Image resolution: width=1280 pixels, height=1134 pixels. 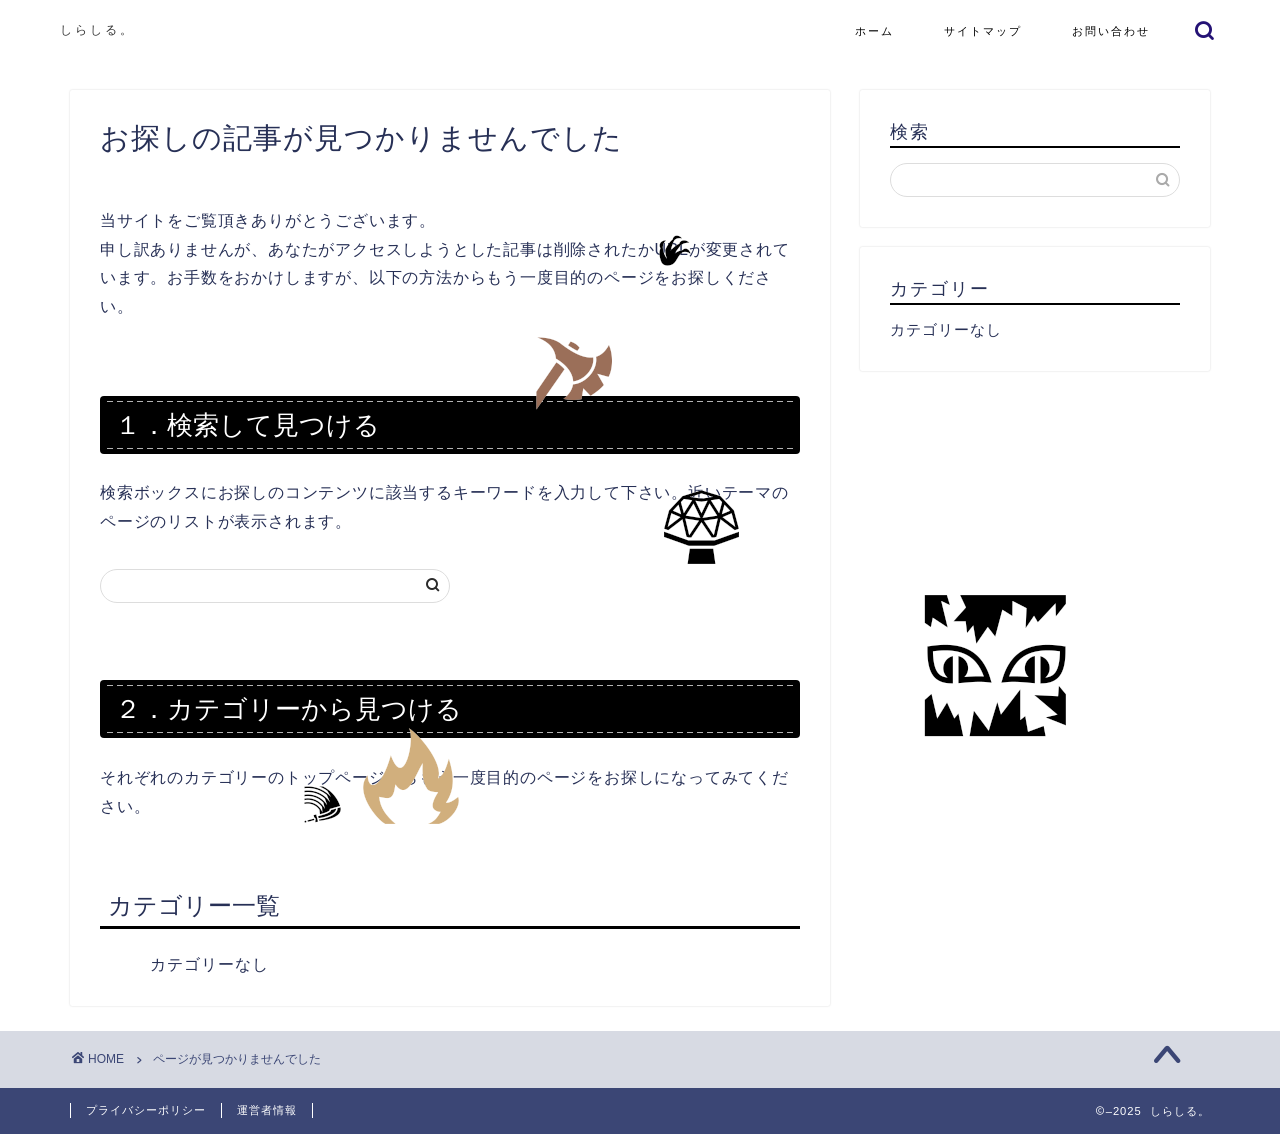 What do you see at coordinates (574, 376) in the screenshot?
I see `indicates a damaged or worn weapon in inventory` at bounding box center [574, 376].